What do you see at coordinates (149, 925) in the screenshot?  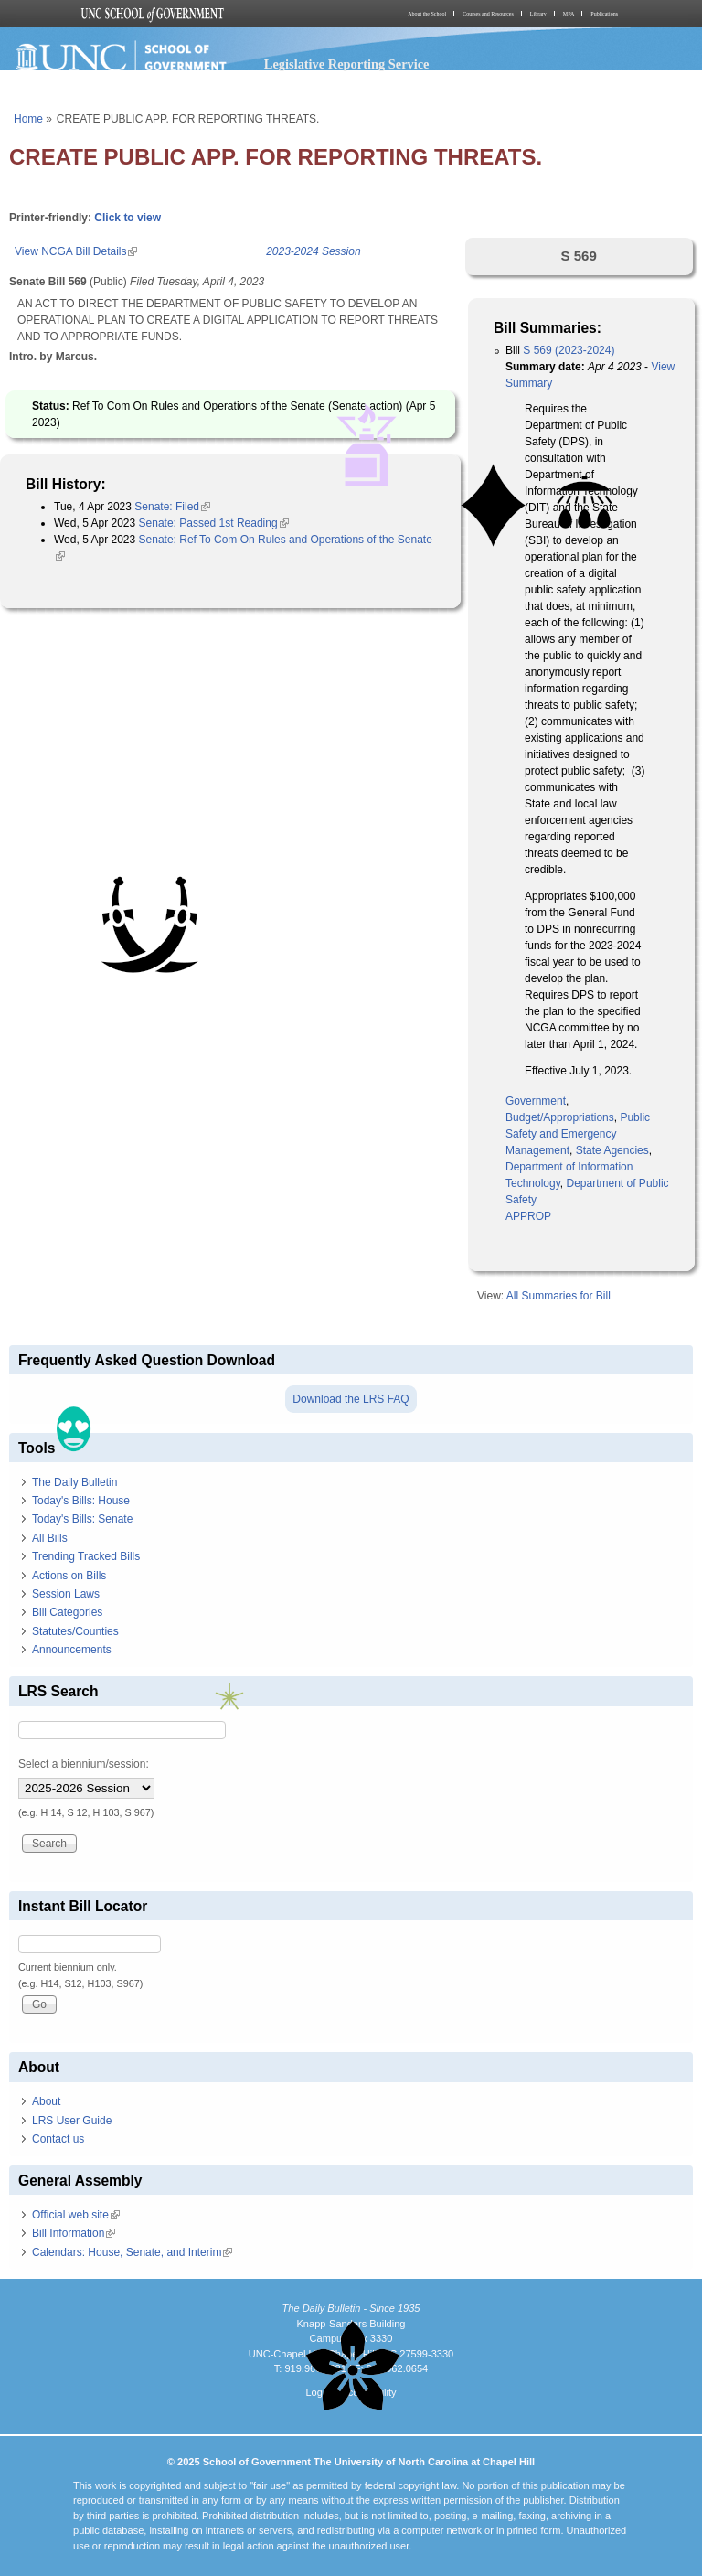 I see `activate whirlwind or spinning attack ability` at bounding box center [149, 925].